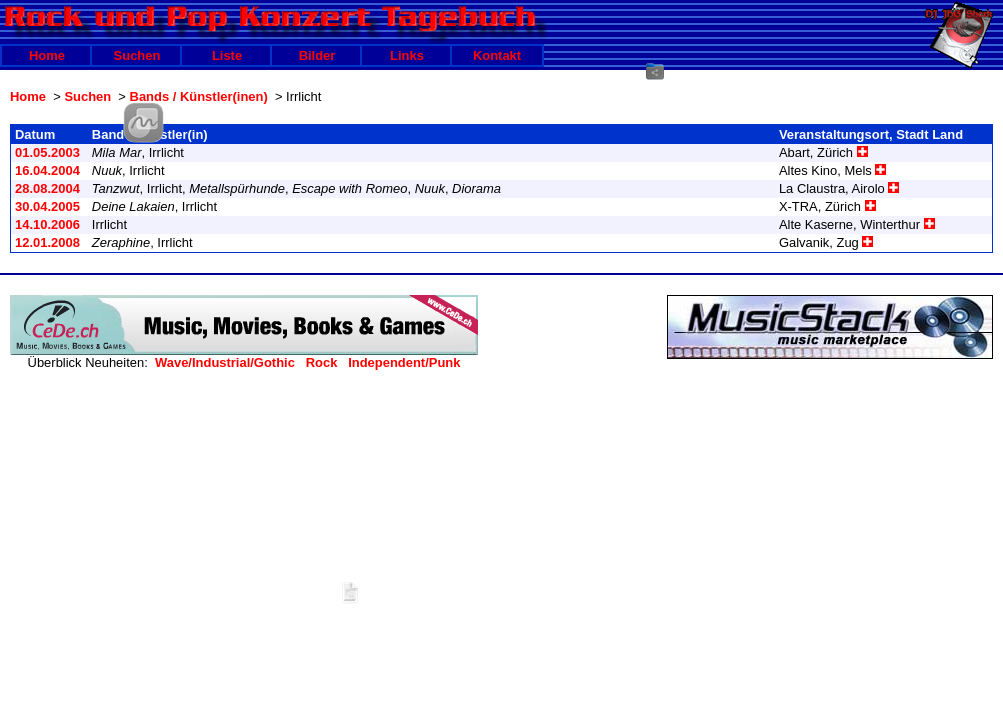 The image size is (1003, 720). Describe the element at coordinates (143, 122) in the screenshot. I see `open freeform app for brainstorming and sketching` at that location.